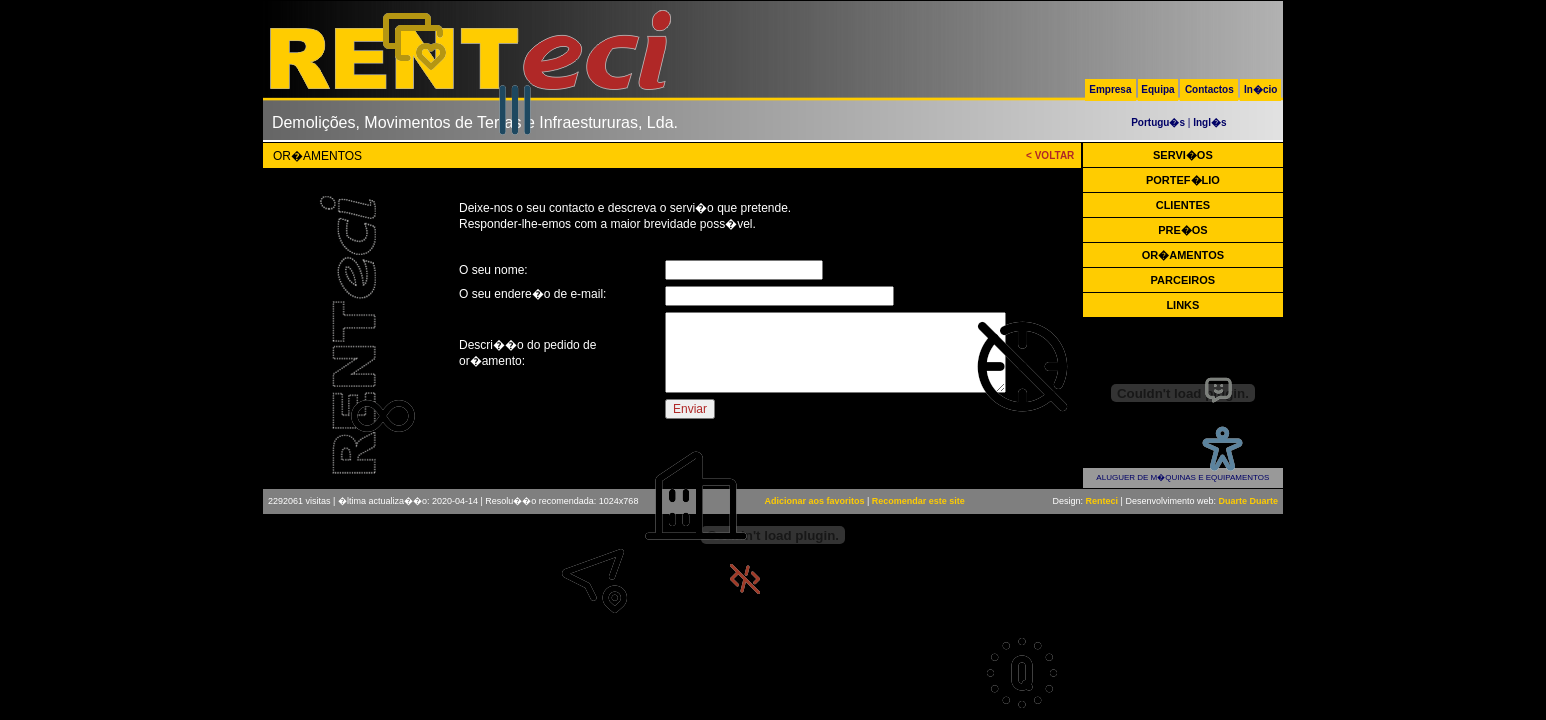 The width and height of the screenshot is (1546, 720). What do you see at coordinates (1218, 389) in the screenshot?
I see `open chatbot or AI assistant` at bounding box center [1218, 389].